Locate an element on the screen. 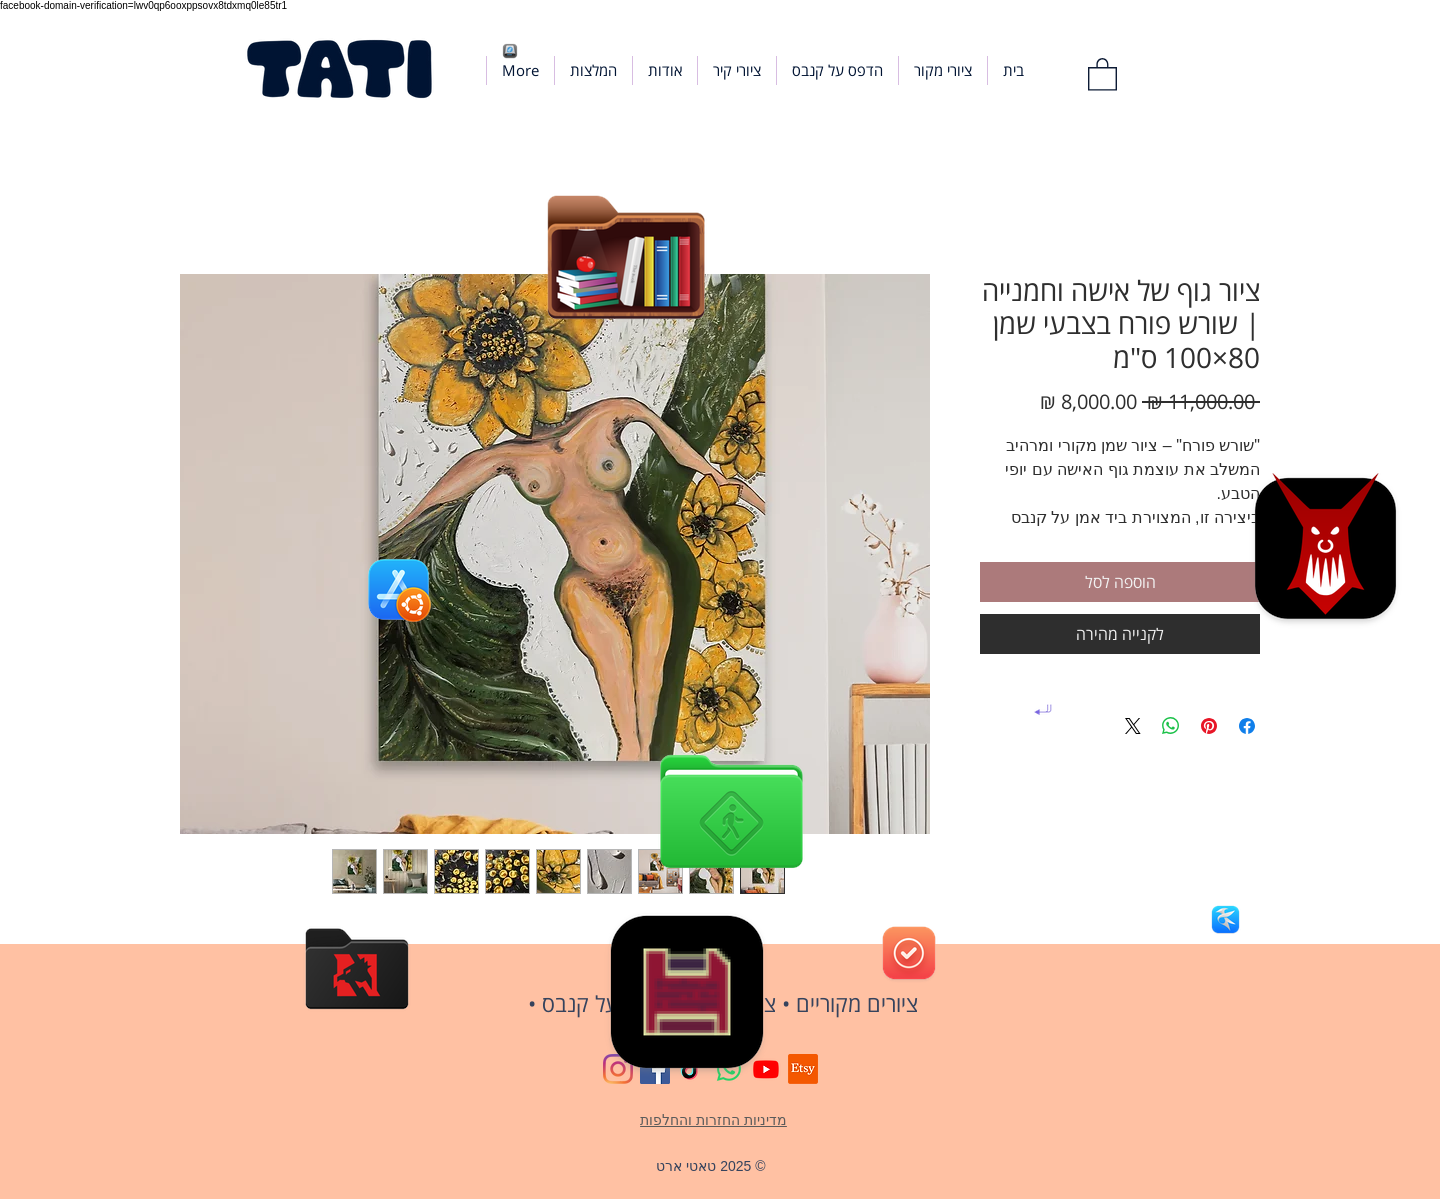  access public or shared folder is located at coordinates (731, 811).